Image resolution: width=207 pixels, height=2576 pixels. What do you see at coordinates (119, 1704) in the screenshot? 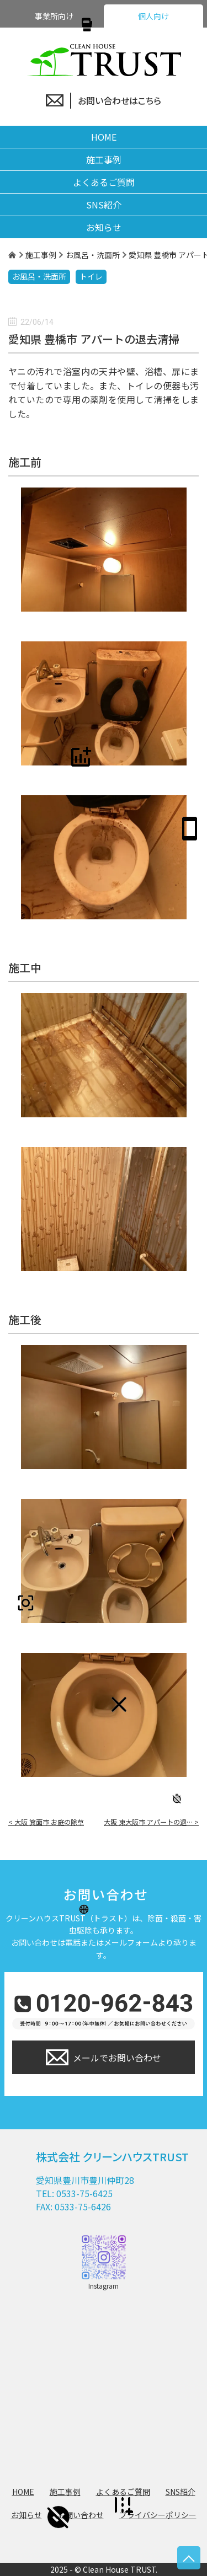
I see `close or dismiss a dialog` at bounding box center [119, 1704].